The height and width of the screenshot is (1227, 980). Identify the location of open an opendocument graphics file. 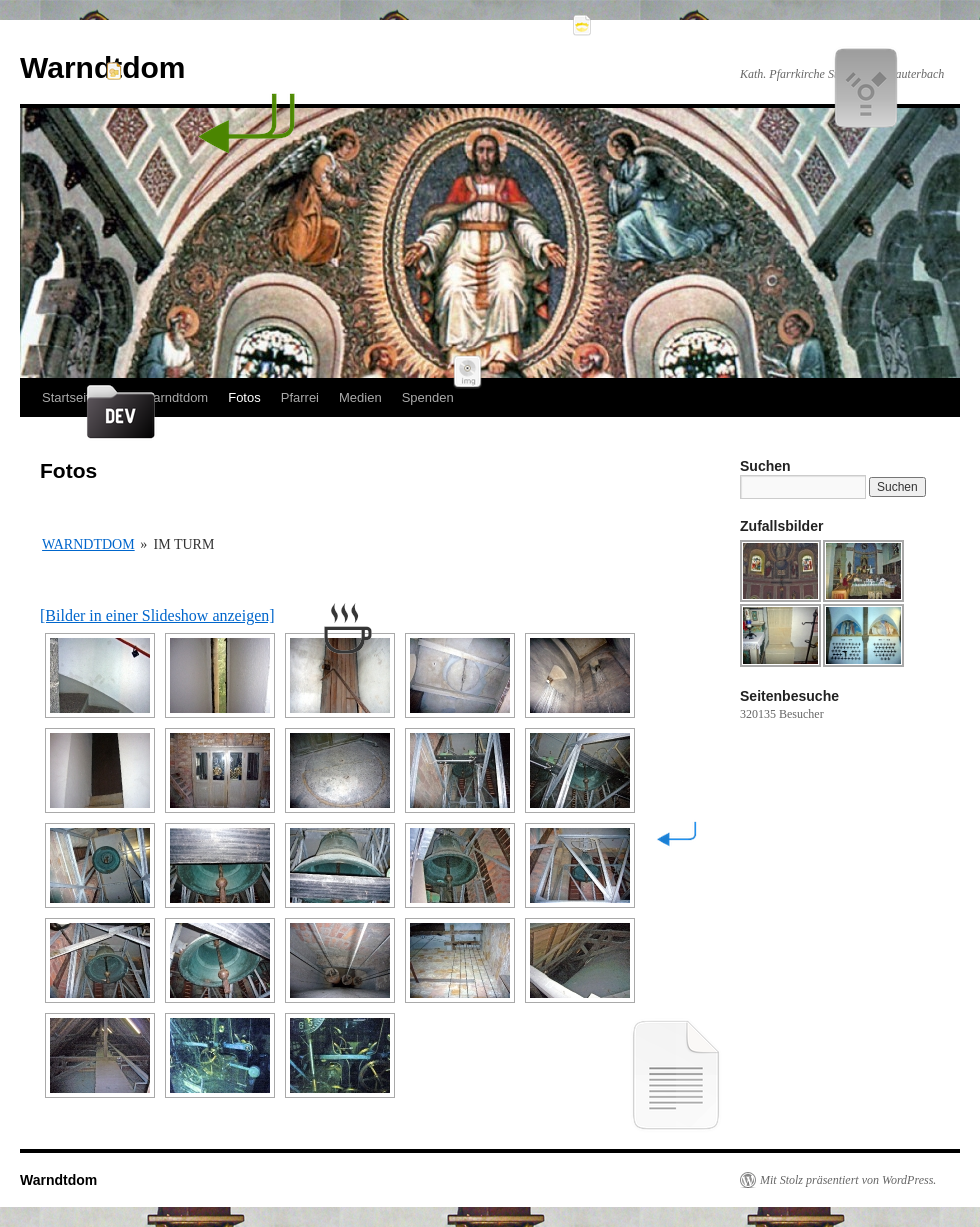
(114, 71).